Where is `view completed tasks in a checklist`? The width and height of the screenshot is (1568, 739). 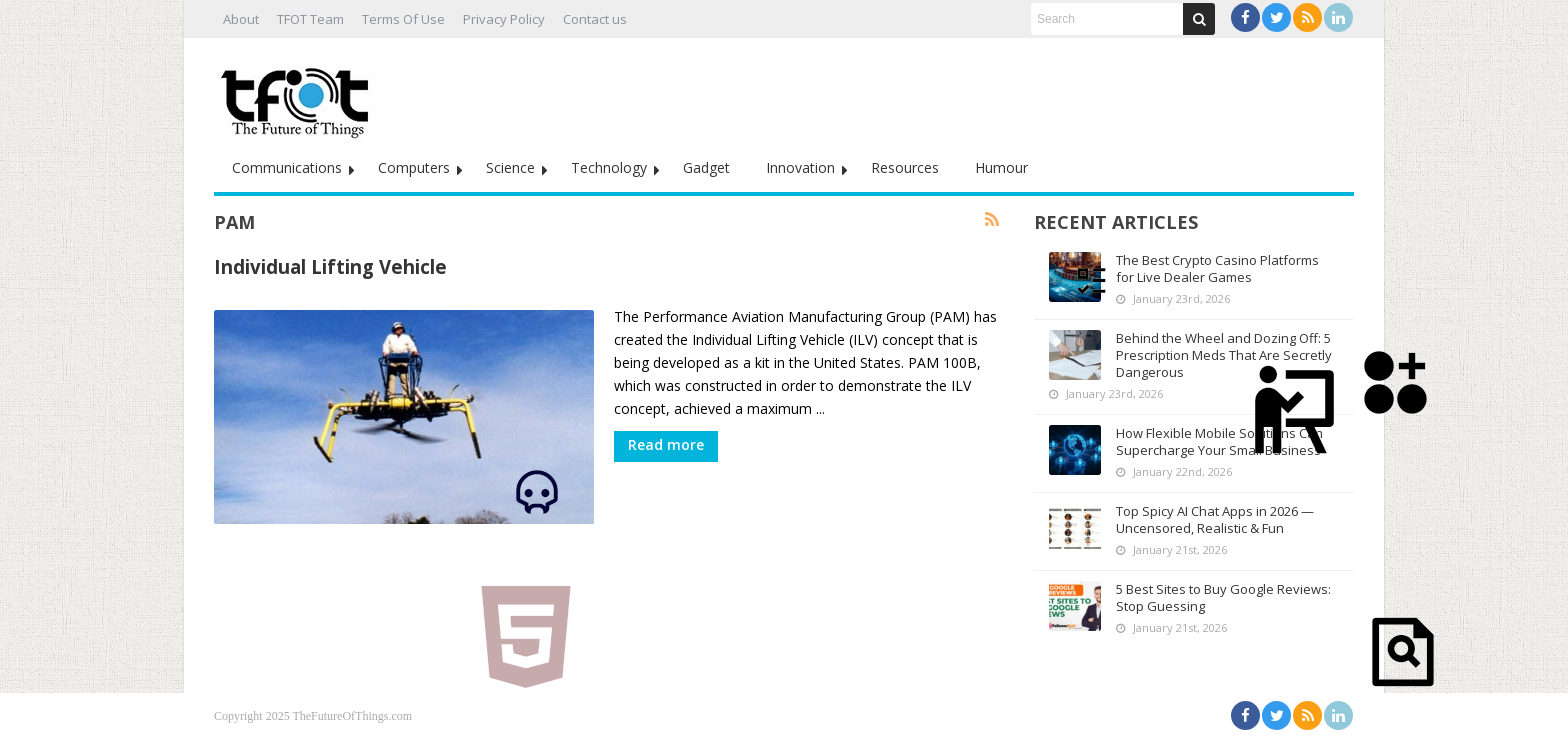 view completed tasks in a checklist is located at coordinates (1091, 280).